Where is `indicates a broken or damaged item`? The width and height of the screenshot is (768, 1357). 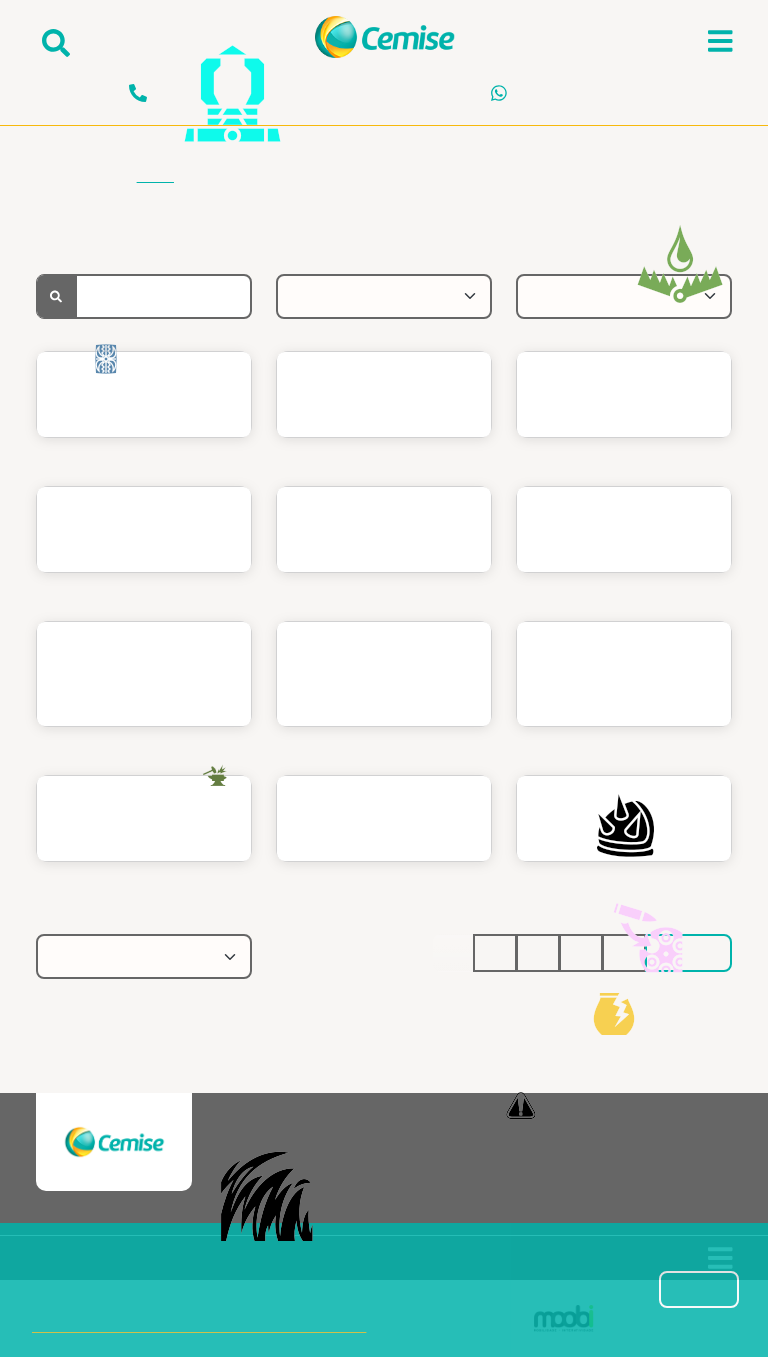 indicates a broken or damaged item is located at coordinates (614, 1014).